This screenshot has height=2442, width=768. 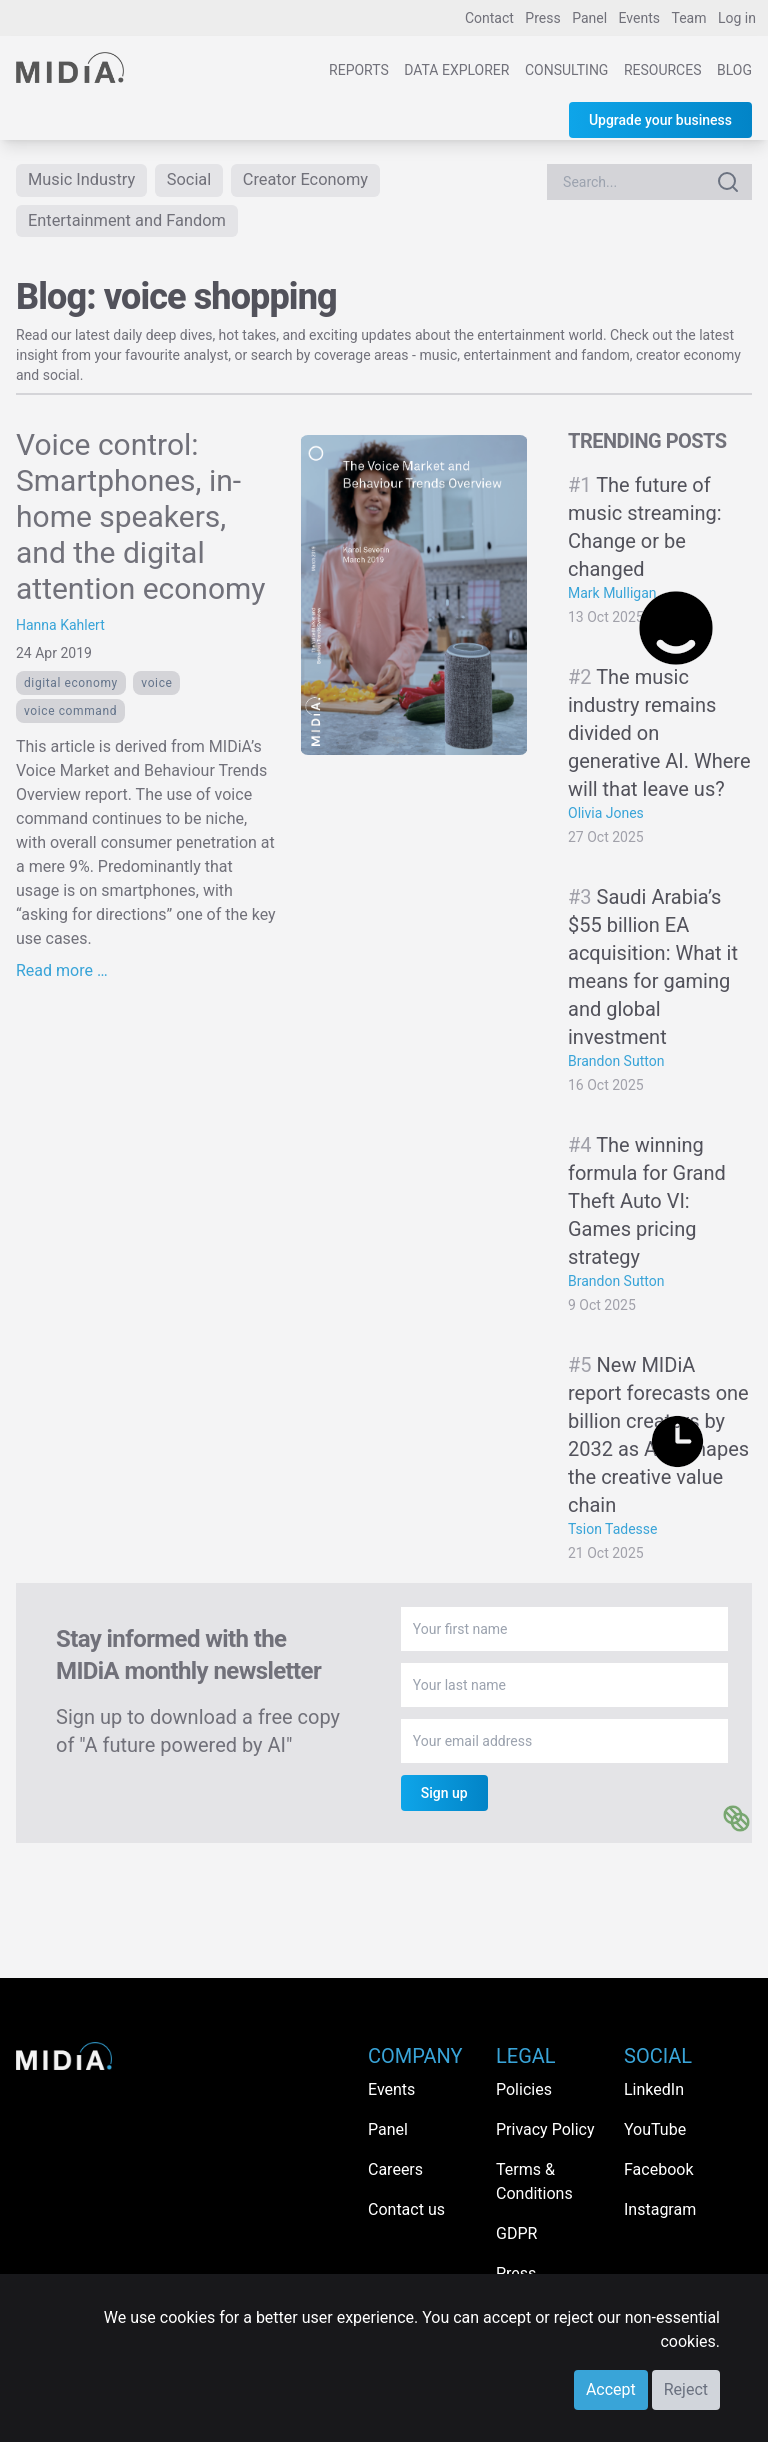 I want to click on view current time, so click(x=677, y=1441).